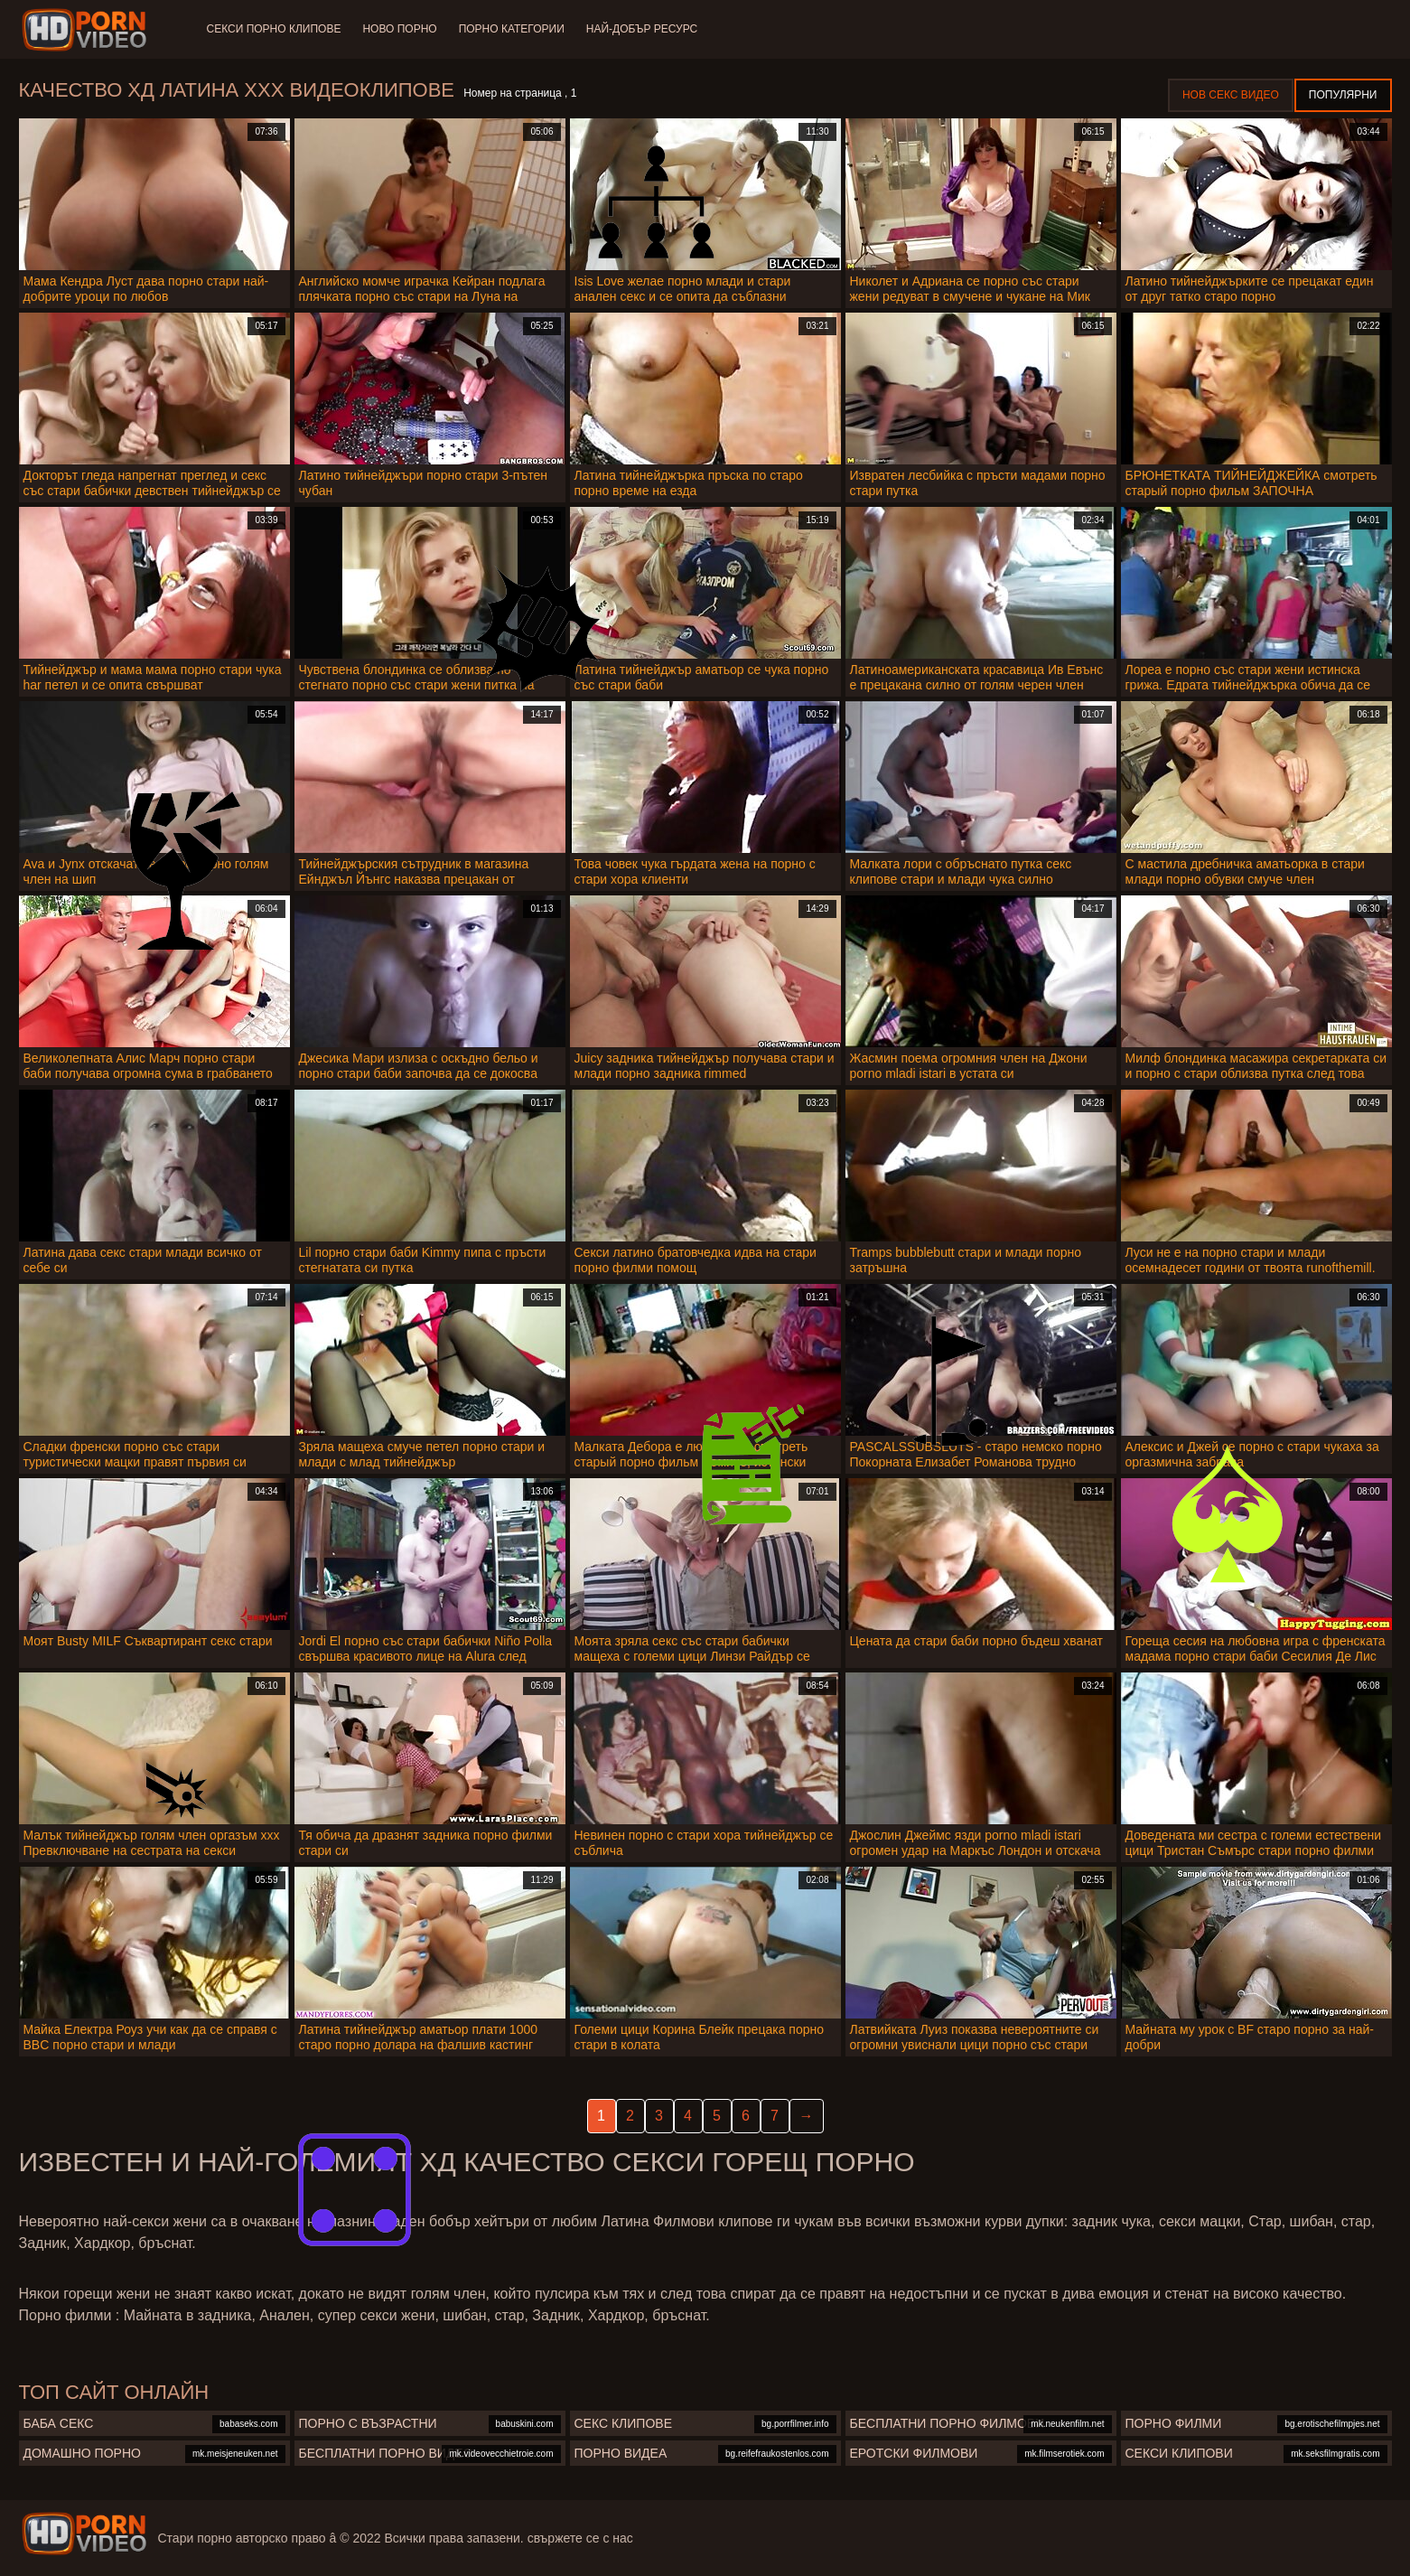  What do you see at coordinates (1228, 1515) in the screenshot?
I see `indicates a hot streak or winning hand in a card game` at bounding box center [1228, 1515].